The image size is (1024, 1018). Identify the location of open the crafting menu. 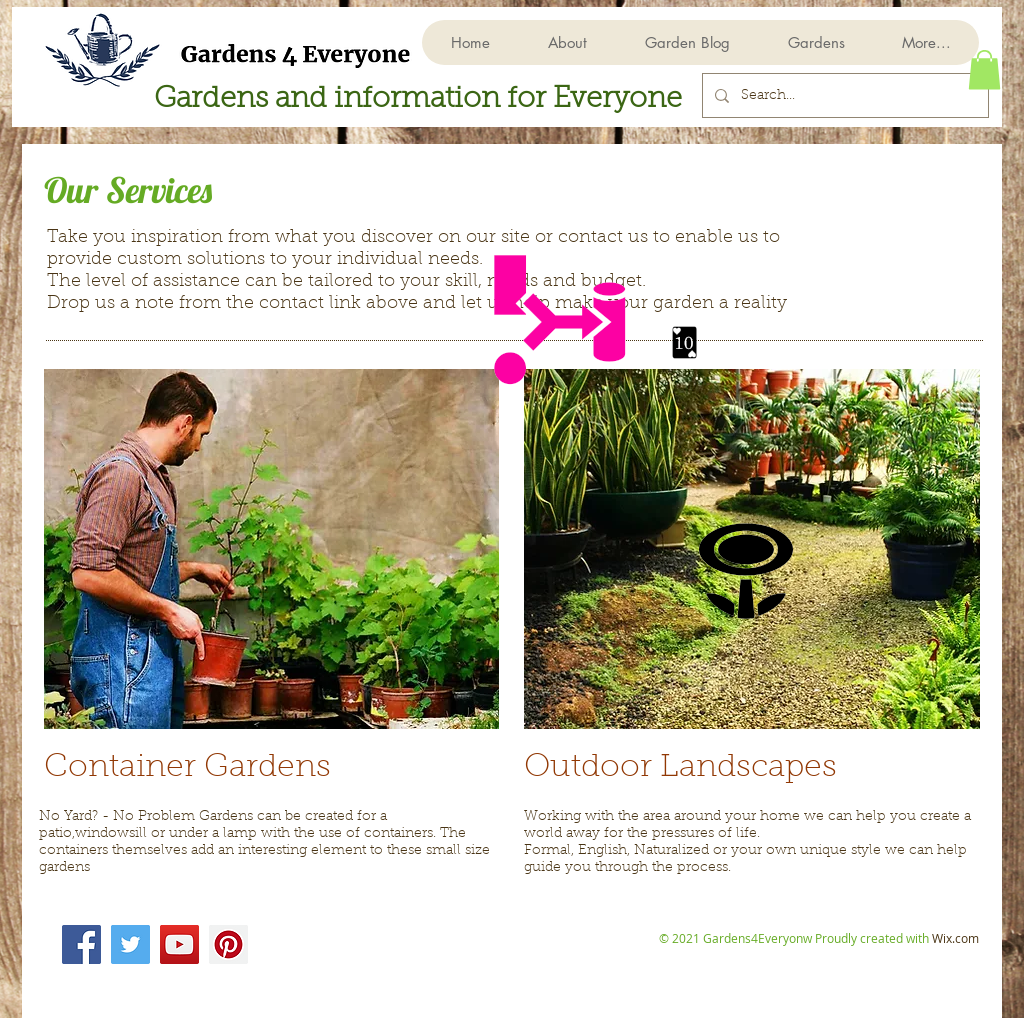
(561, 322).